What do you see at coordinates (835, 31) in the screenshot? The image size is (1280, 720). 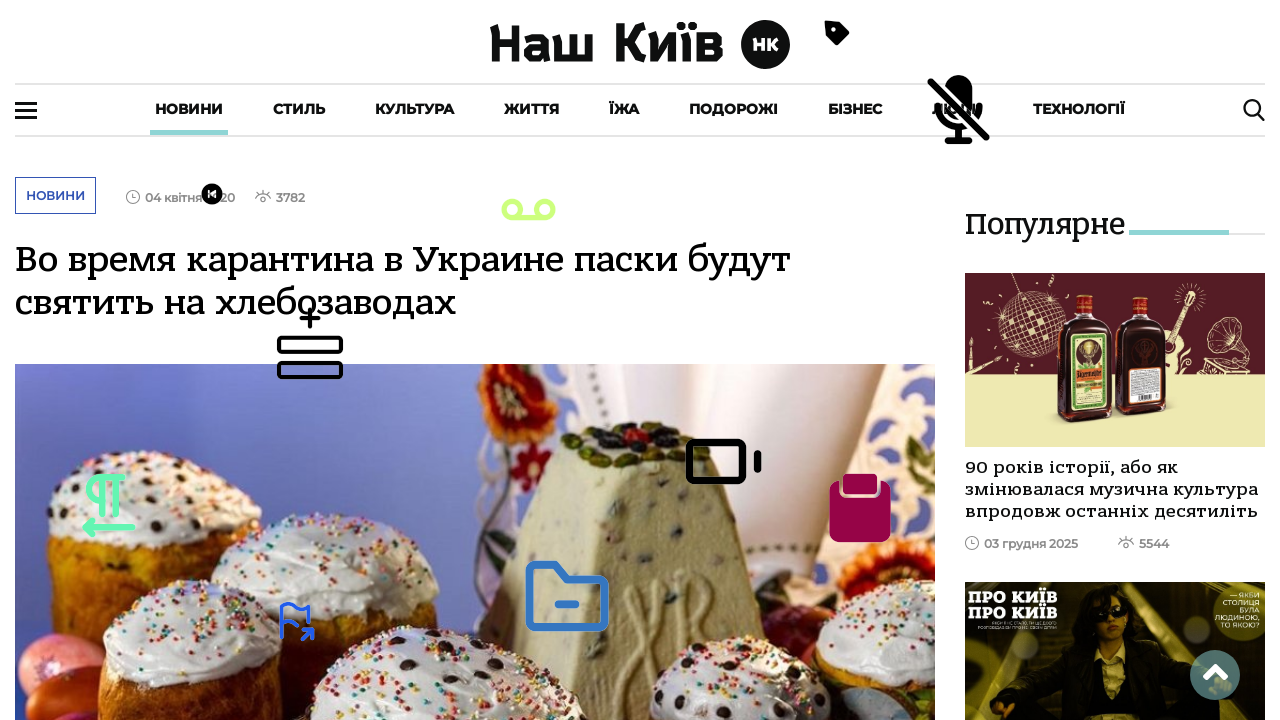 I see `view tags or labels` at bounding box center [835, 31].